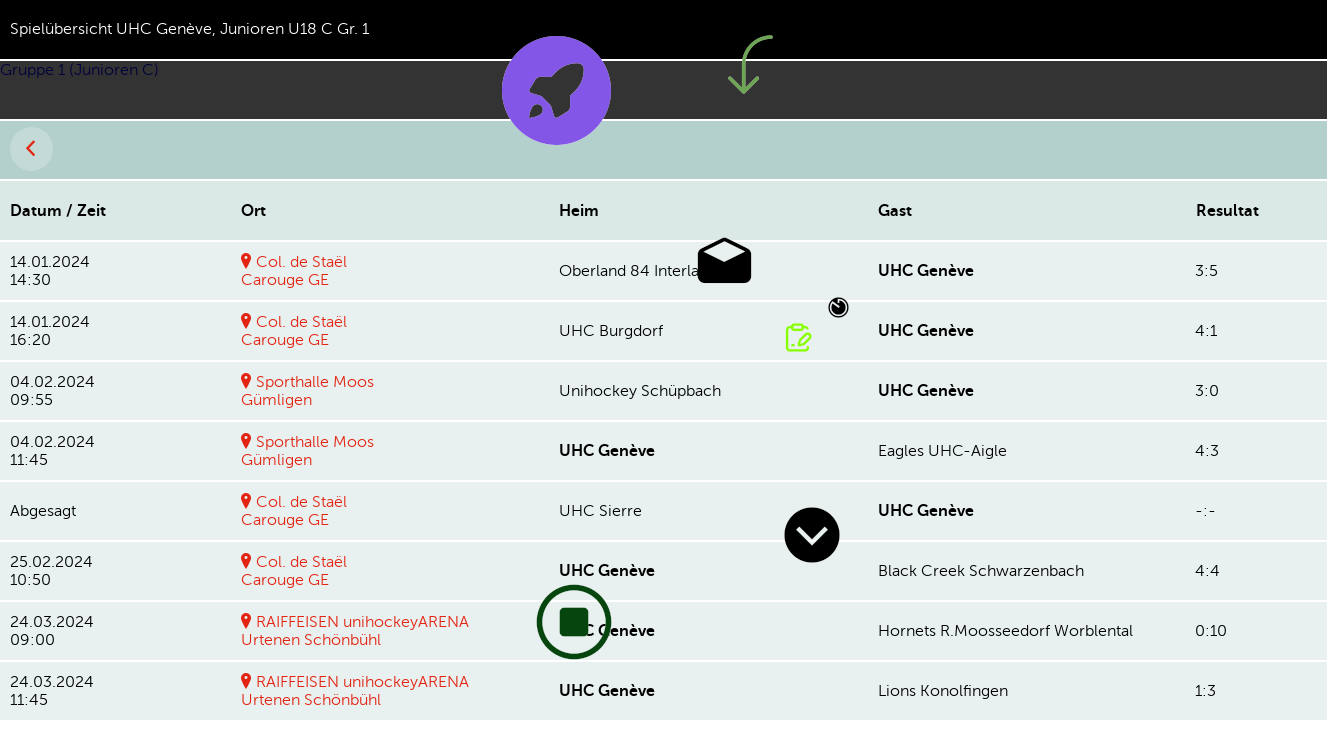 This screenshot has height=732, width=1327. What do you see at coordinates (724, 260) in the screenshot?
I see `view an opened email message` at bounding box center [724, 260].